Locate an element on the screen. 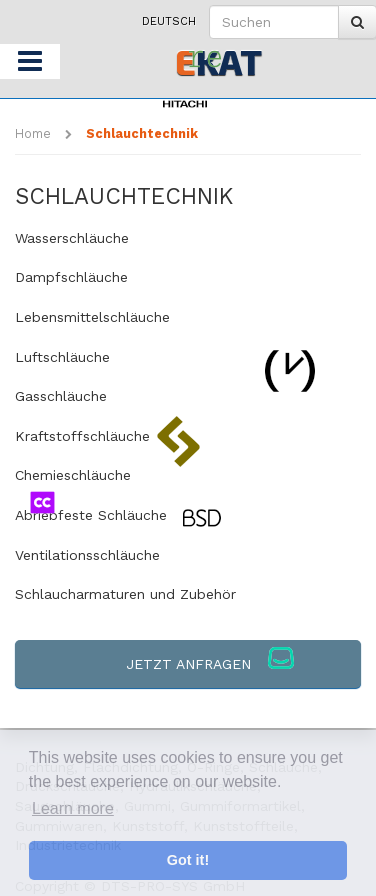 The height and width of the screenshot is (896, 376). enable closed captions for video content is located at coordinates (42, 502).